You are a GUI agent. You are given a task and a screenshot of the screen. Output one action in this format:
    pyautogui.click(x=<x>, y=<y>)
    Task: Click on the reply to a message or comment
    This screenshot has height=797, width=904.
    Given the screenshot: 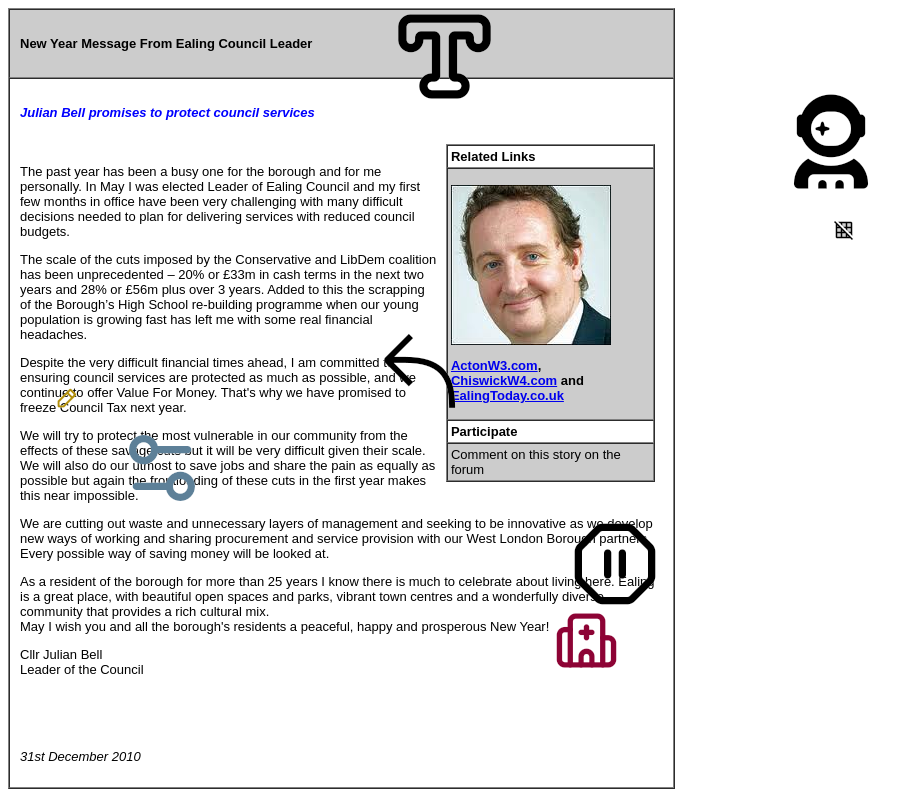 What is the action you would take?
    pyautogui.click(x=419, y=369)
    